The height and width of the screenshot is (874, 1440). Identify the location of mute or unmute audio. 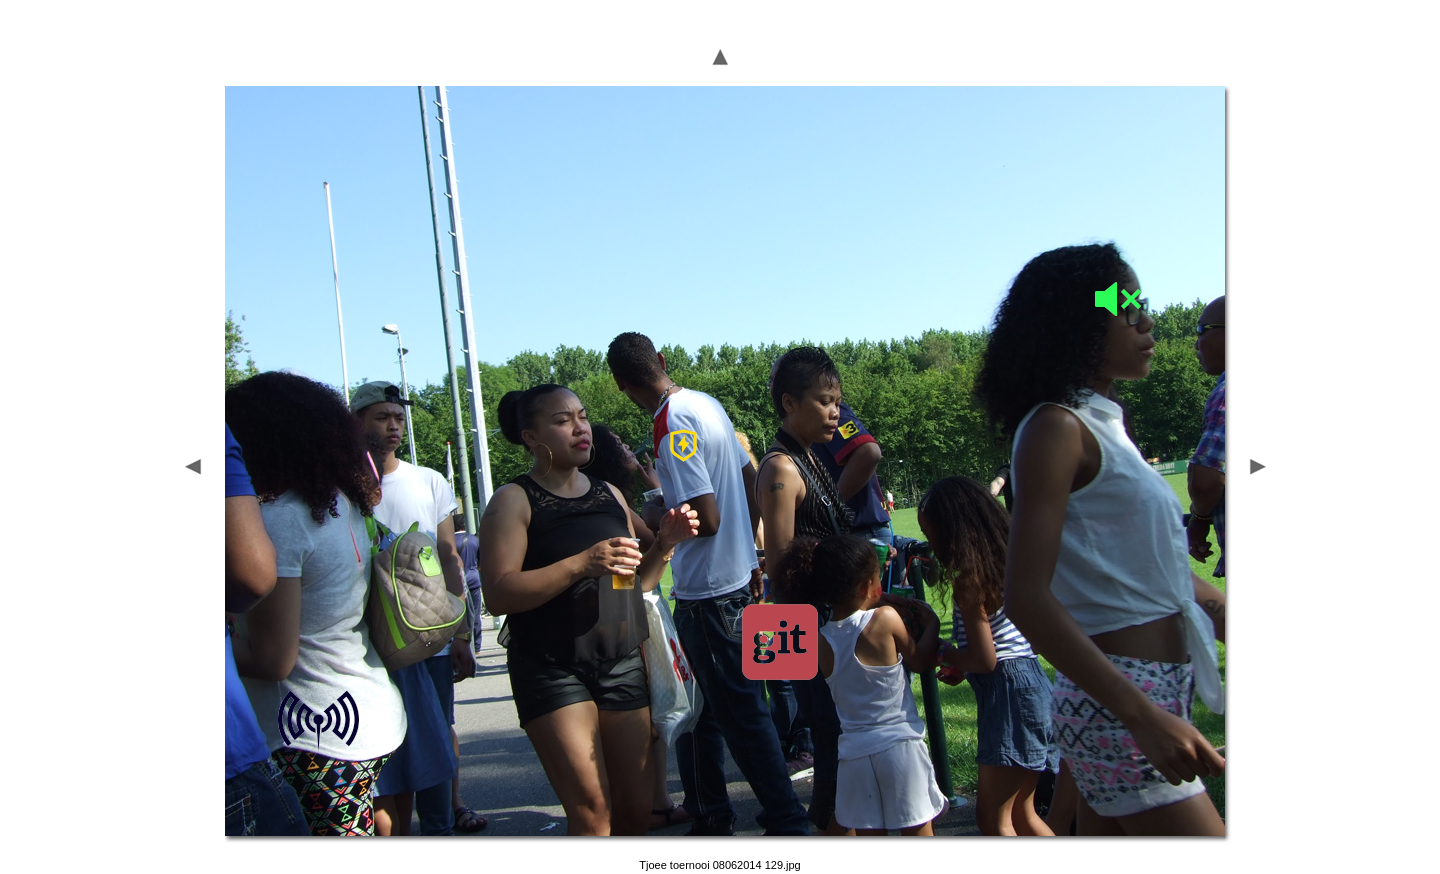
(1117, 299).